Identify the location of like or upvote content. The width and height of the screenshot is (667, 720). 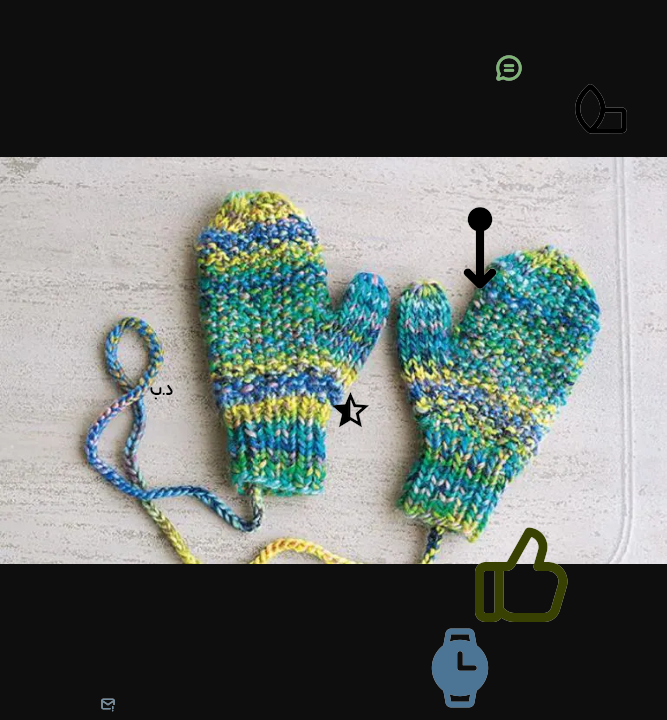
(523, 574).